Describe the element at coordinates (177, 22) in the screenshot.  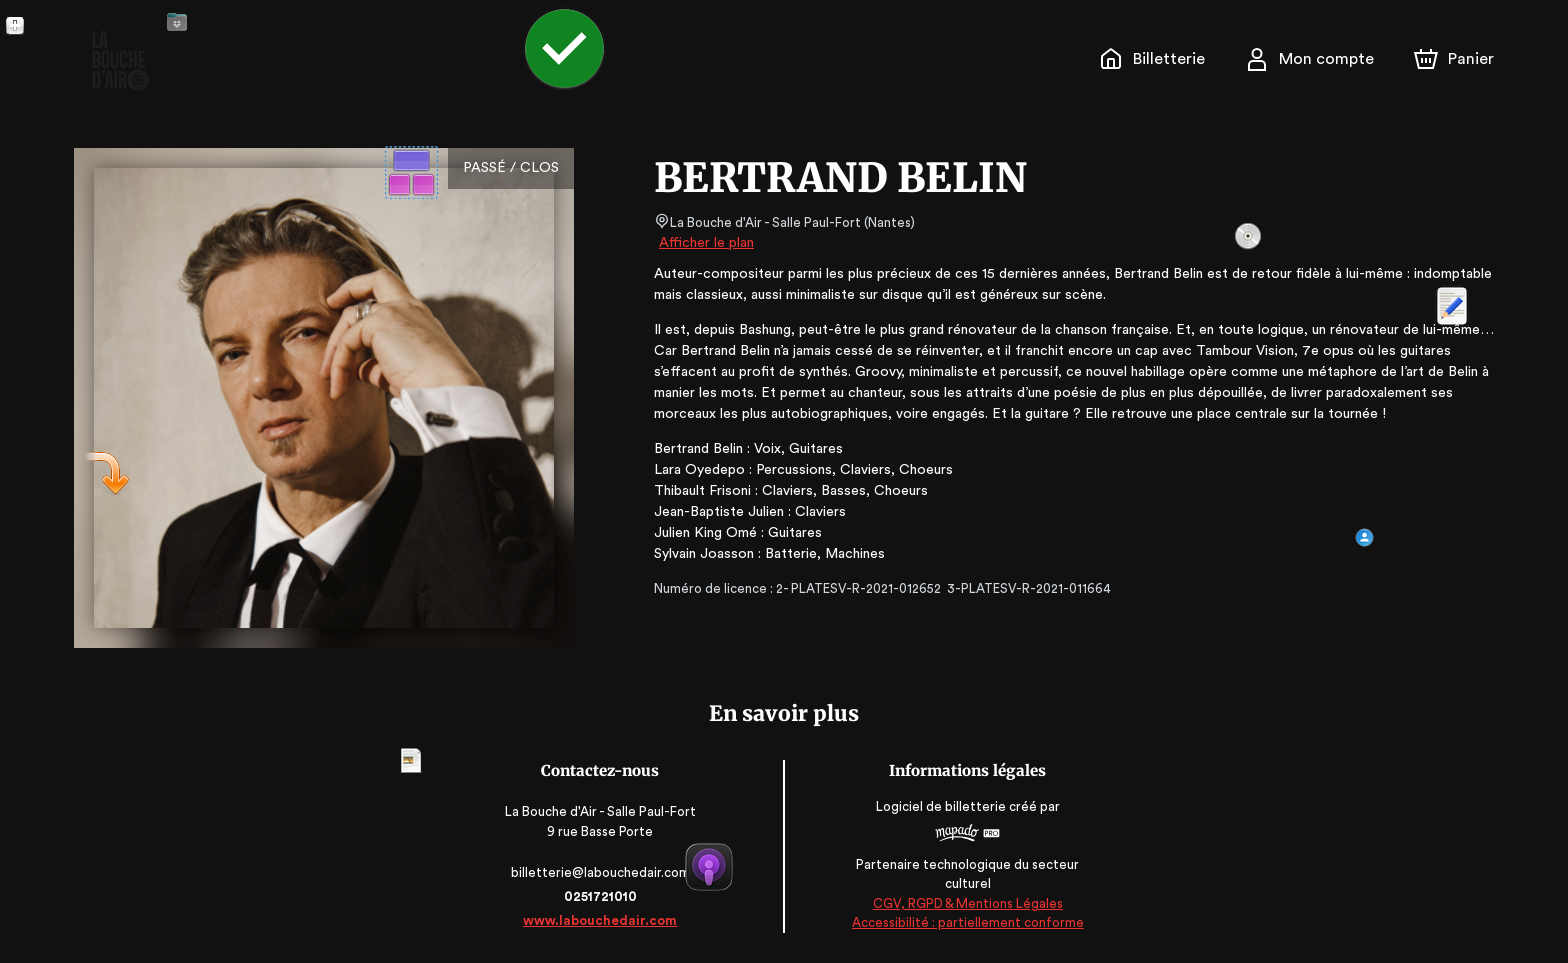
I see `open your Dropbox synced folder` at that location.